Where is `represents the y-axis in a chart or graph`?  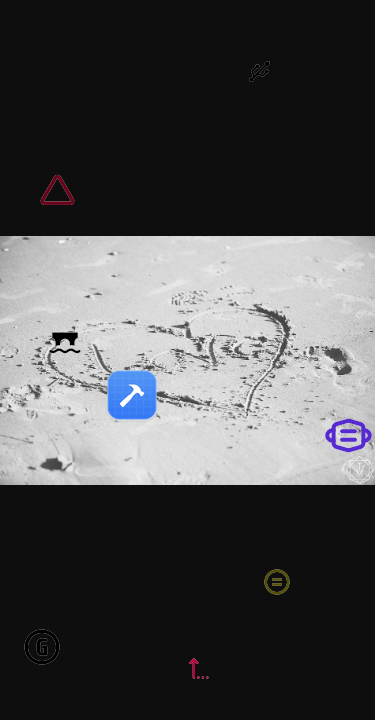 represents the y-axis in a chart or graph is located at coordinates (199, 668).